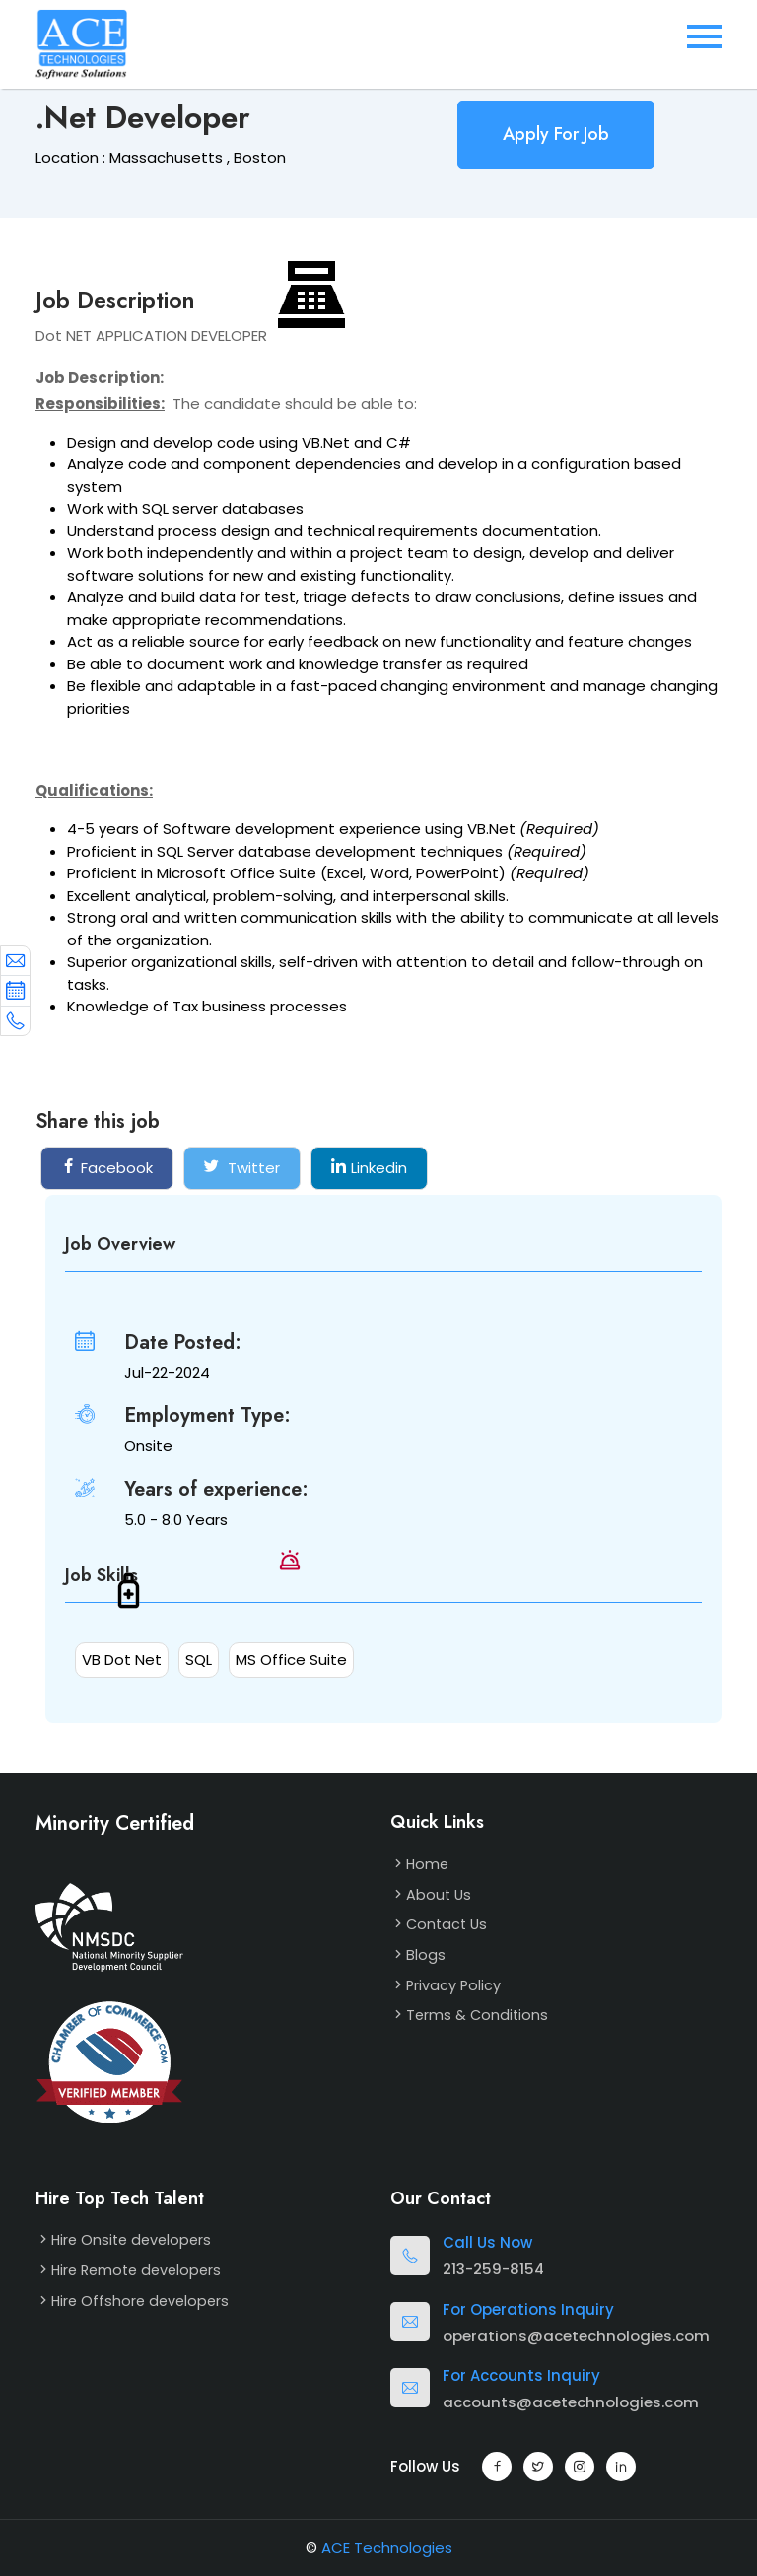 The width and height of the screenshot is (757, 2576). What do you see at coordinates (128, 1590) in the screenshot?
I see `access medication or health information` at bounding box center [128, 1590].